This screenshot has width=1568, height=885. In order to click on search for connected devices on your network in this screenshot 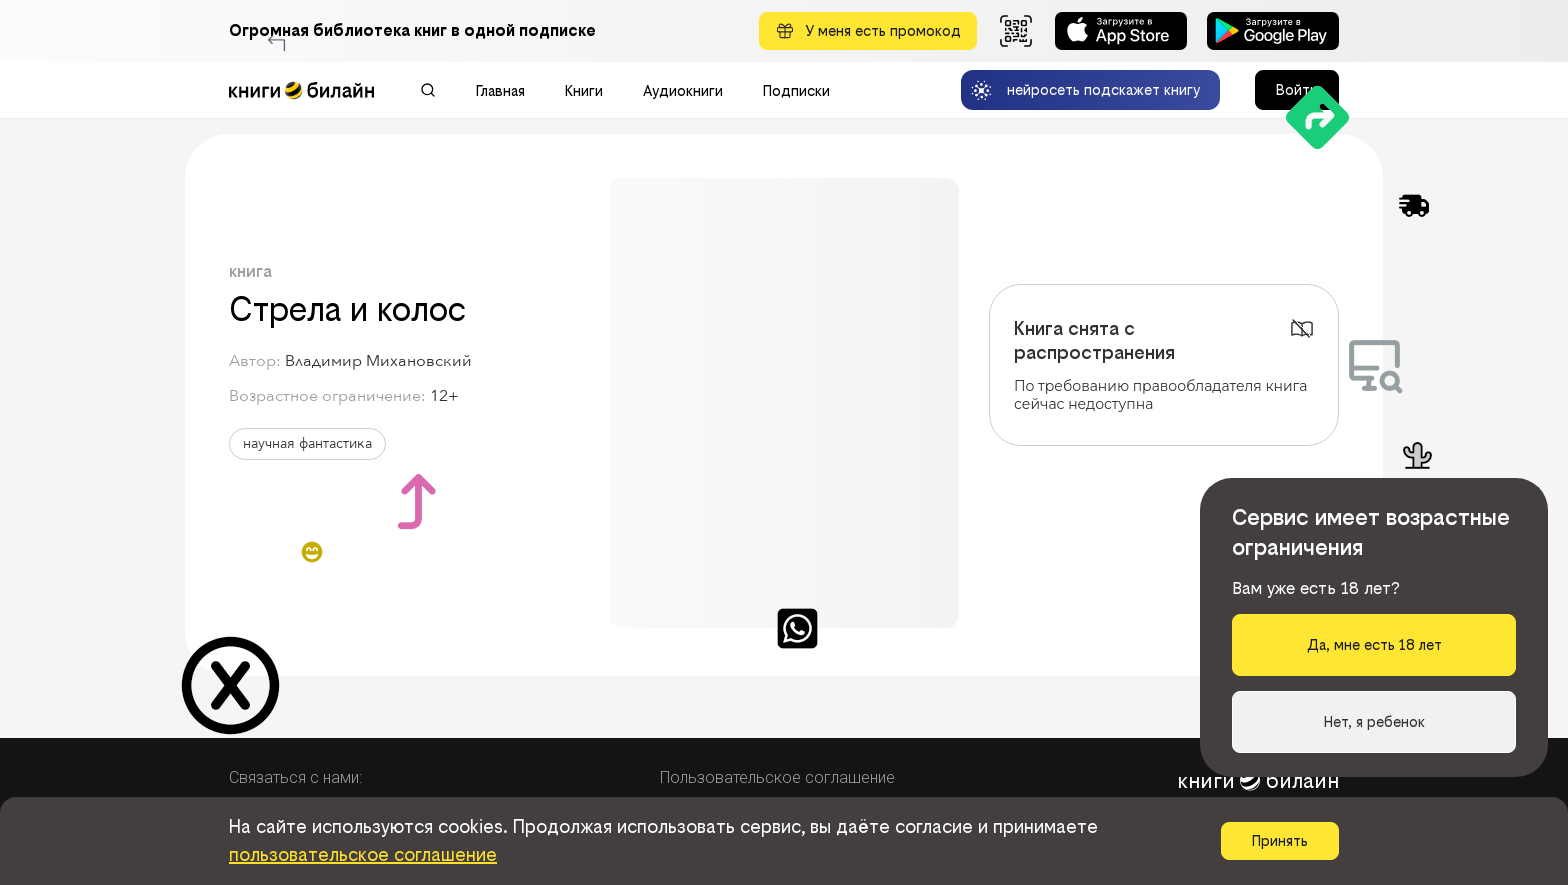, I will do `click(1374, 365)`.